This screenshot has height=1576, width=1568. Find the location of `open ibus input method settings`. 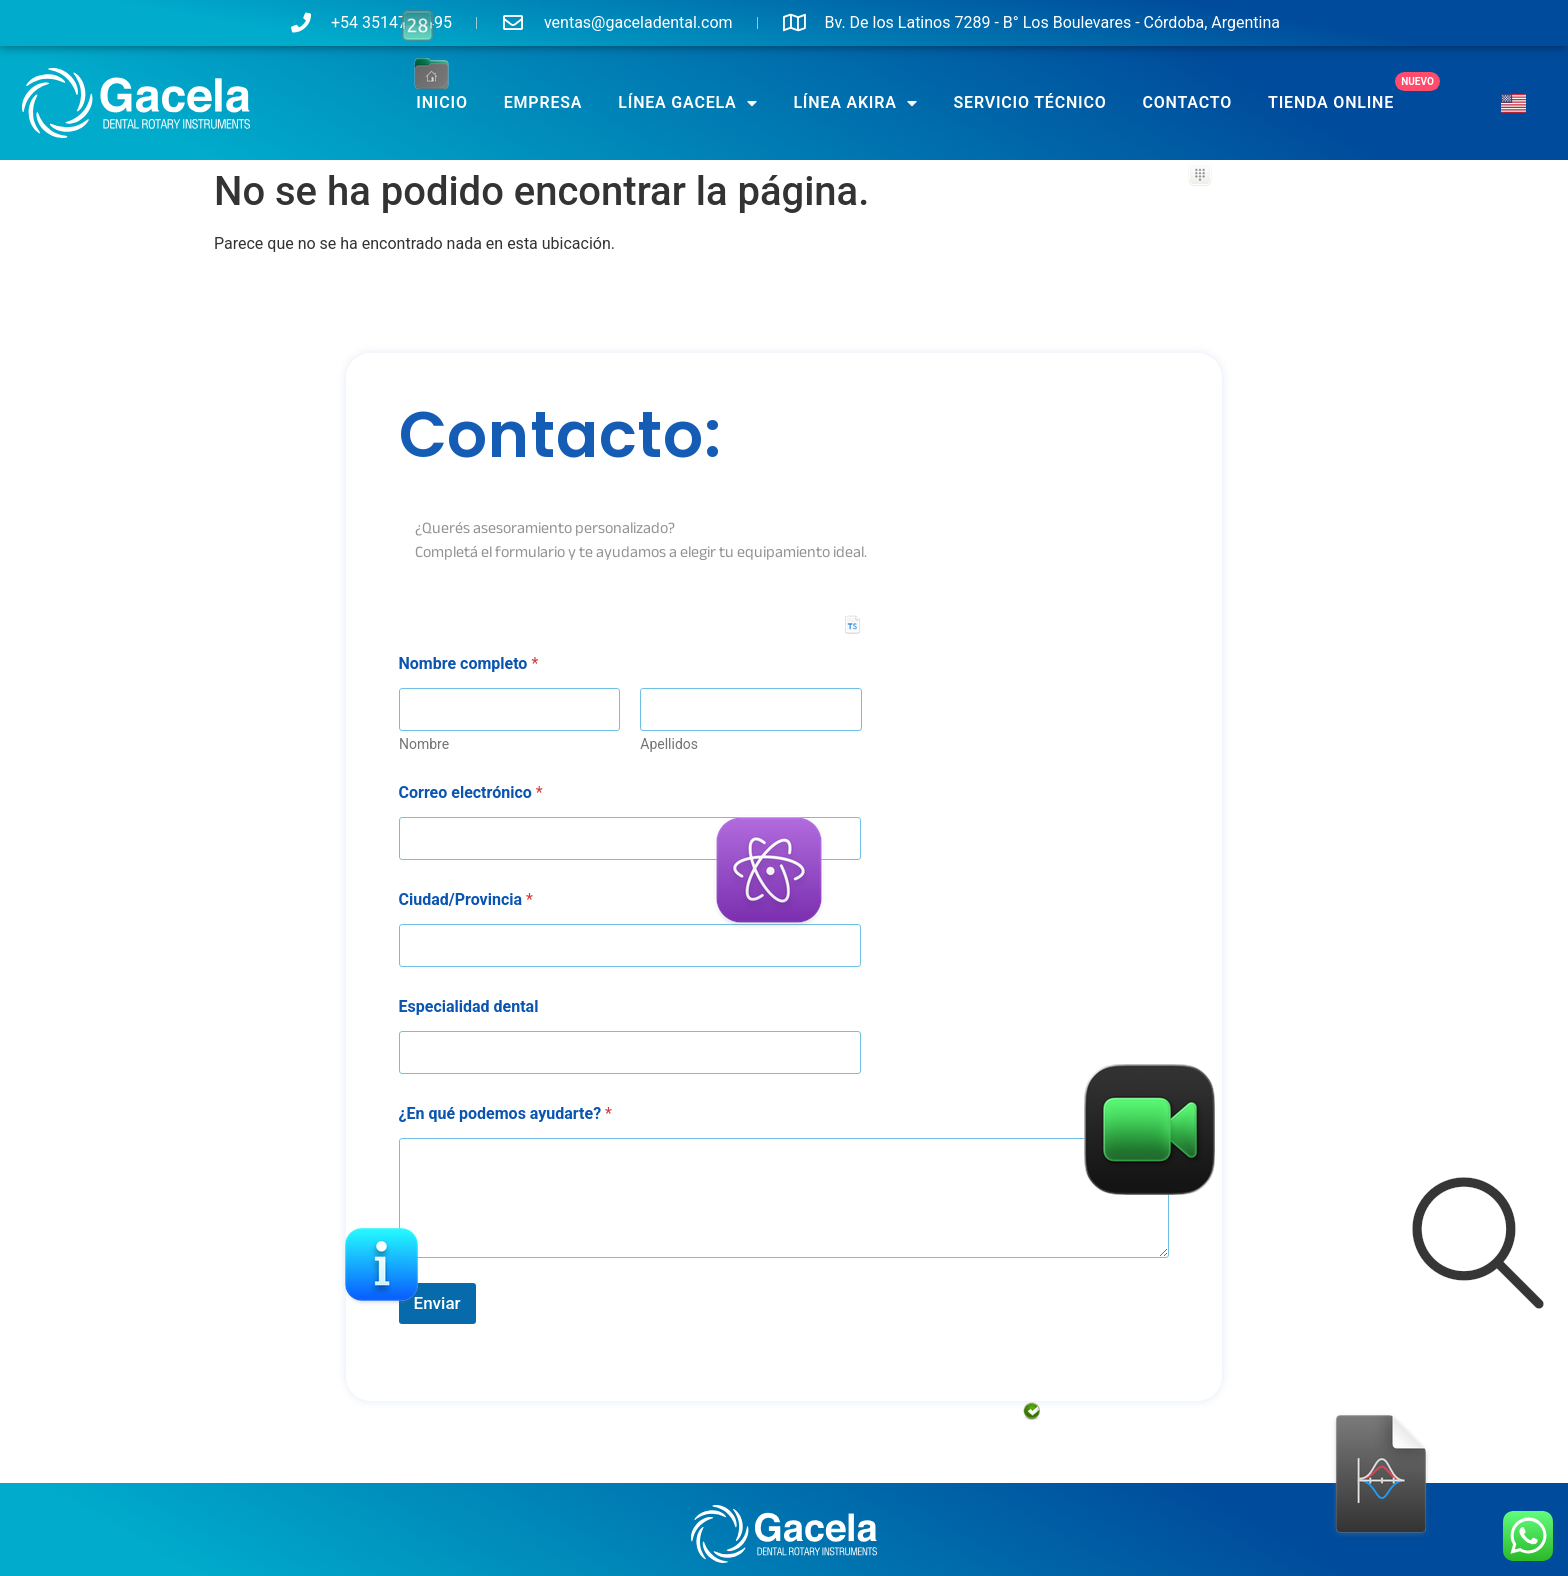

open ibus input method settings is located at coordinates (381, 1264).